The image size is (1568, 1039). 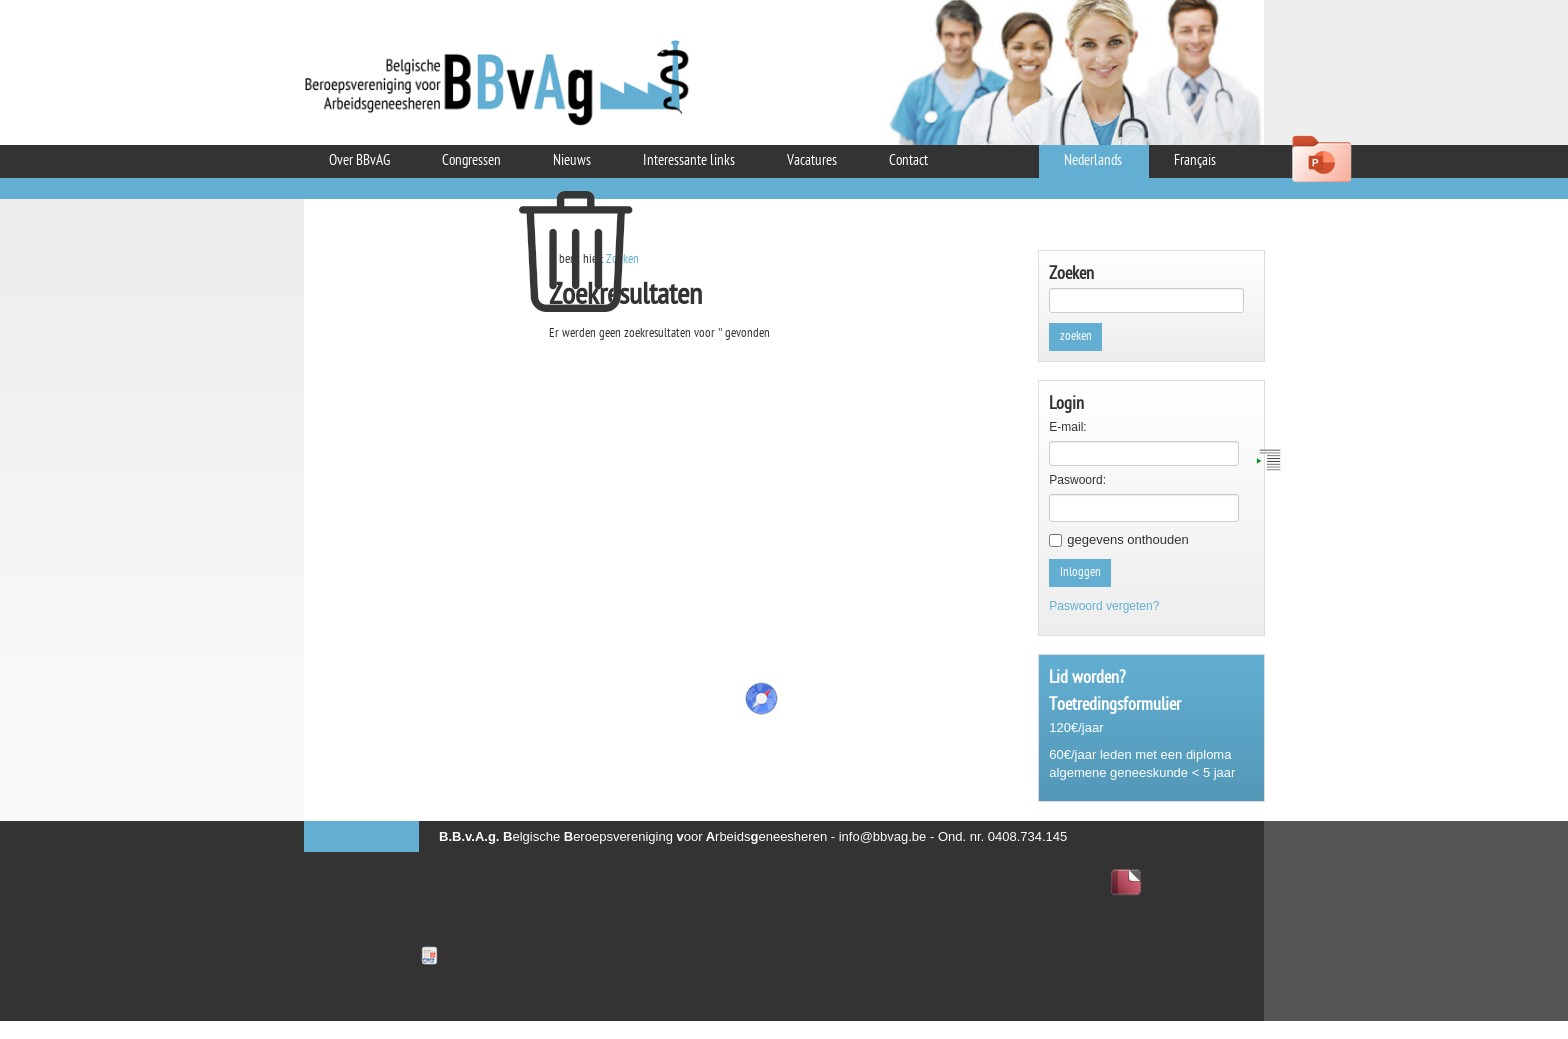 What do you see at coordinates (1269, 460) in the screenshot?
I see `increase text indentation` at bounding box center [1269, 460].